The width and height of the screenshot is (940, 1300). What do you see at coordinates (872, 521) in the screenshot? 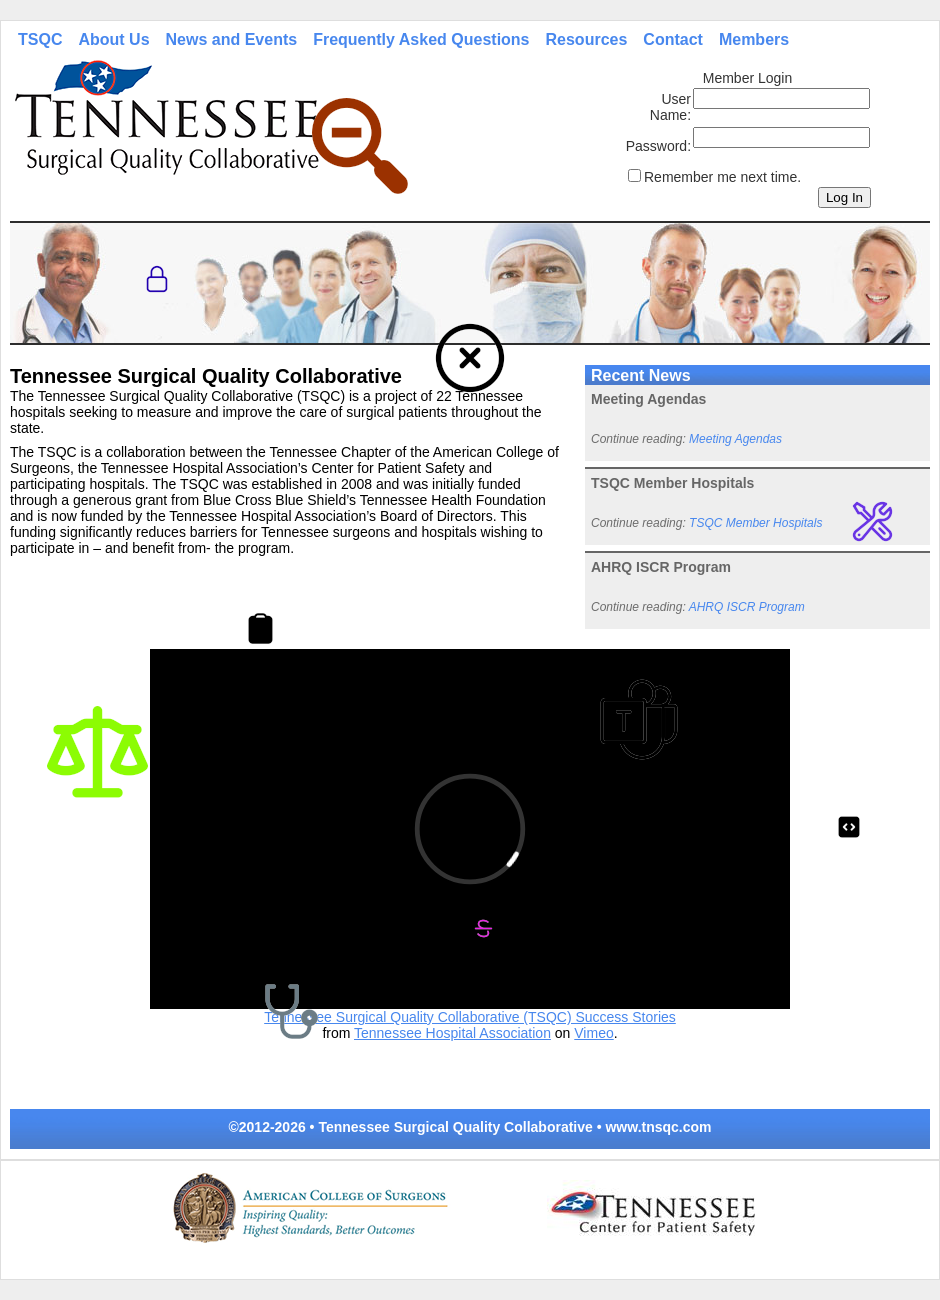
I see `access tools and settings` at bounding box center [872, 521].